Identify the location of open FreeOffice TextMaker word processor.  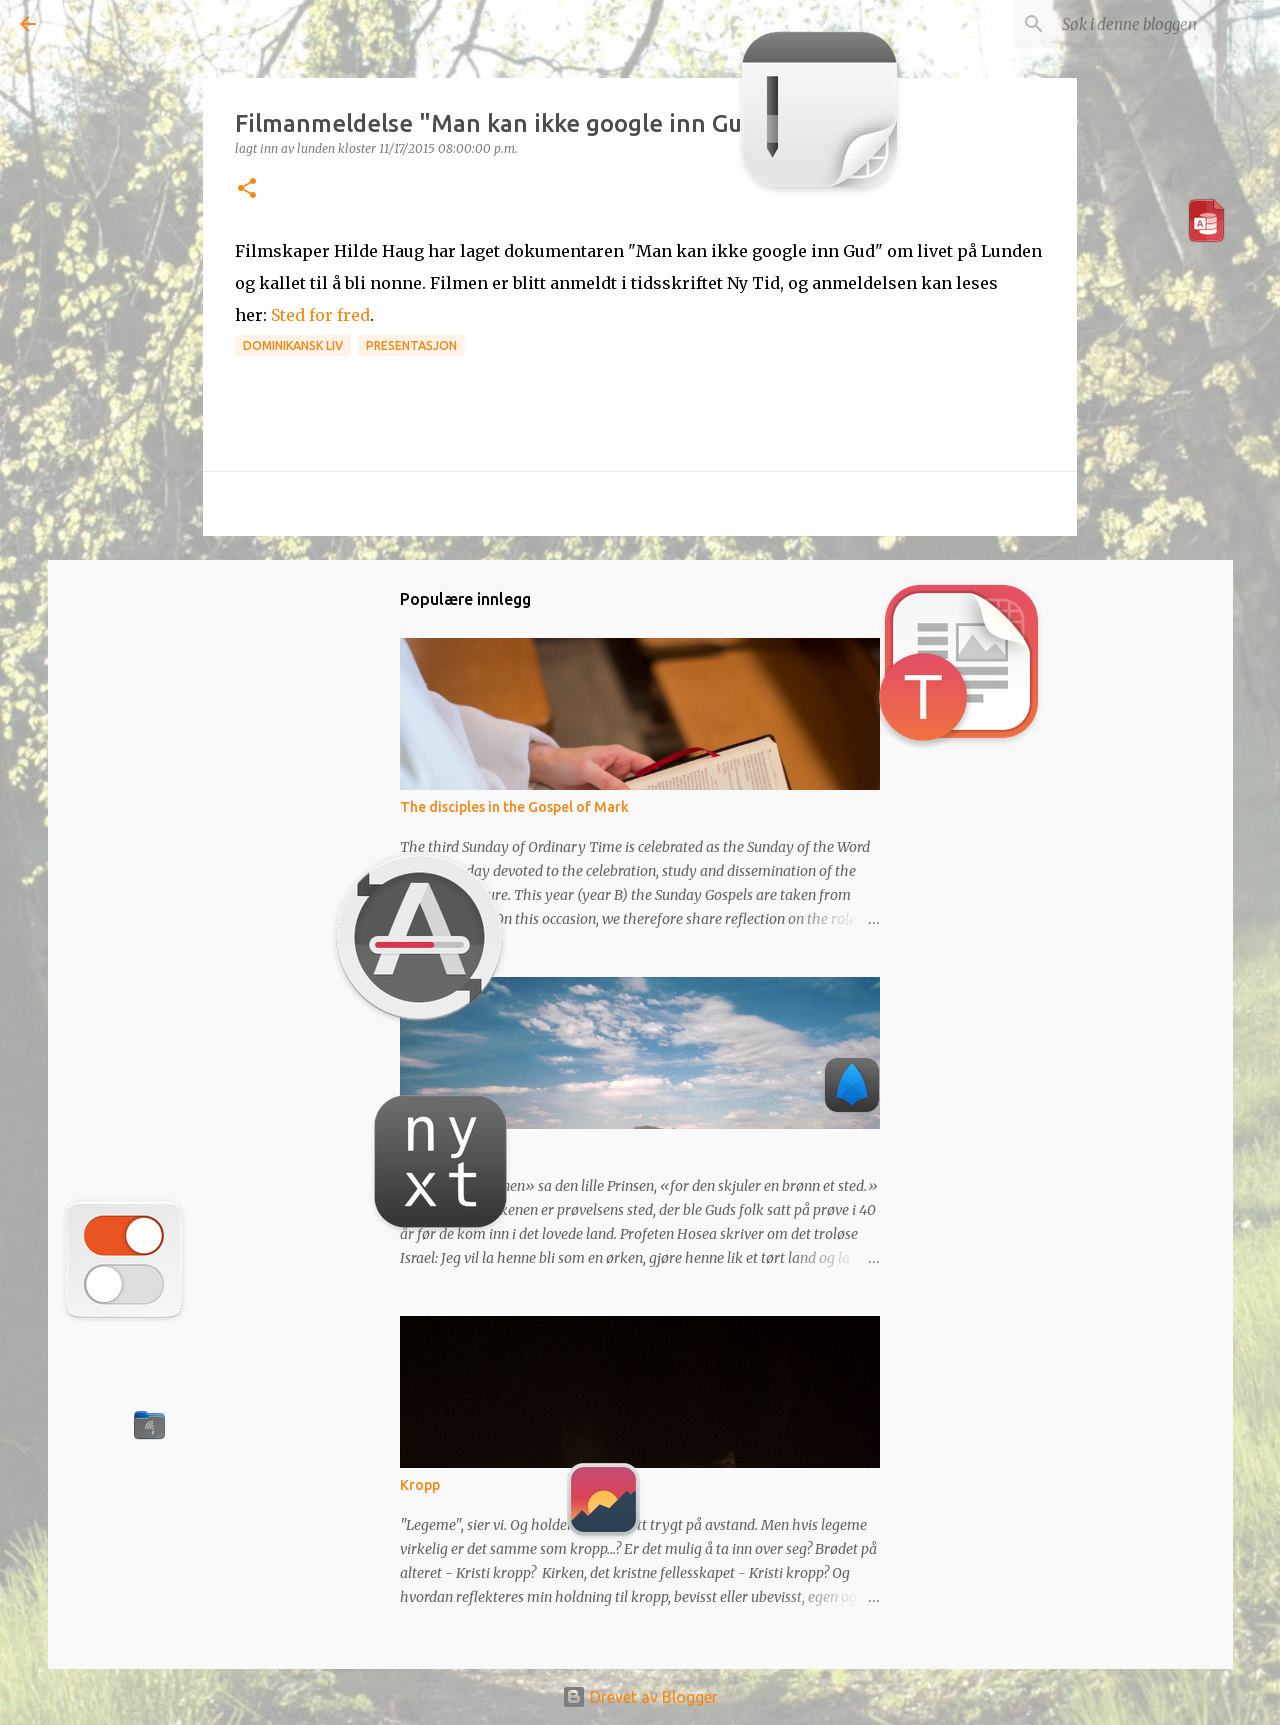
(961, 661).